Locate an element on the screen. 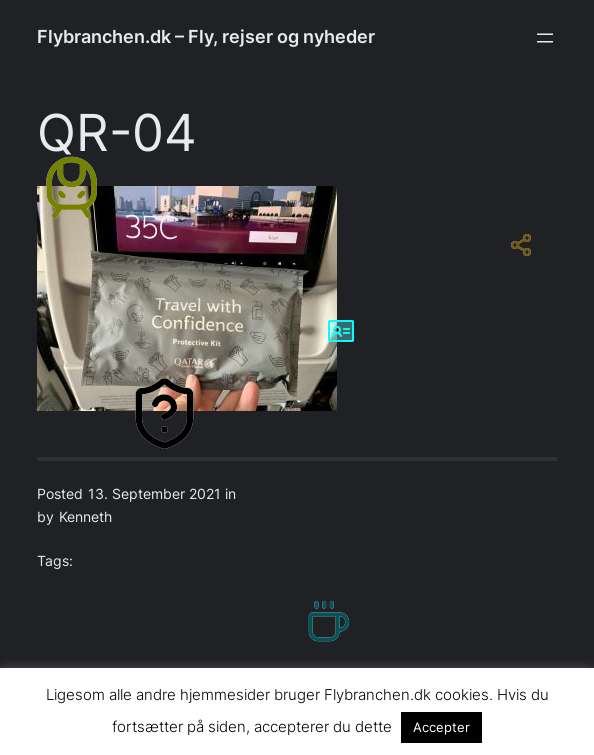  view your profile or identification details is located at coordinates (341, 331).